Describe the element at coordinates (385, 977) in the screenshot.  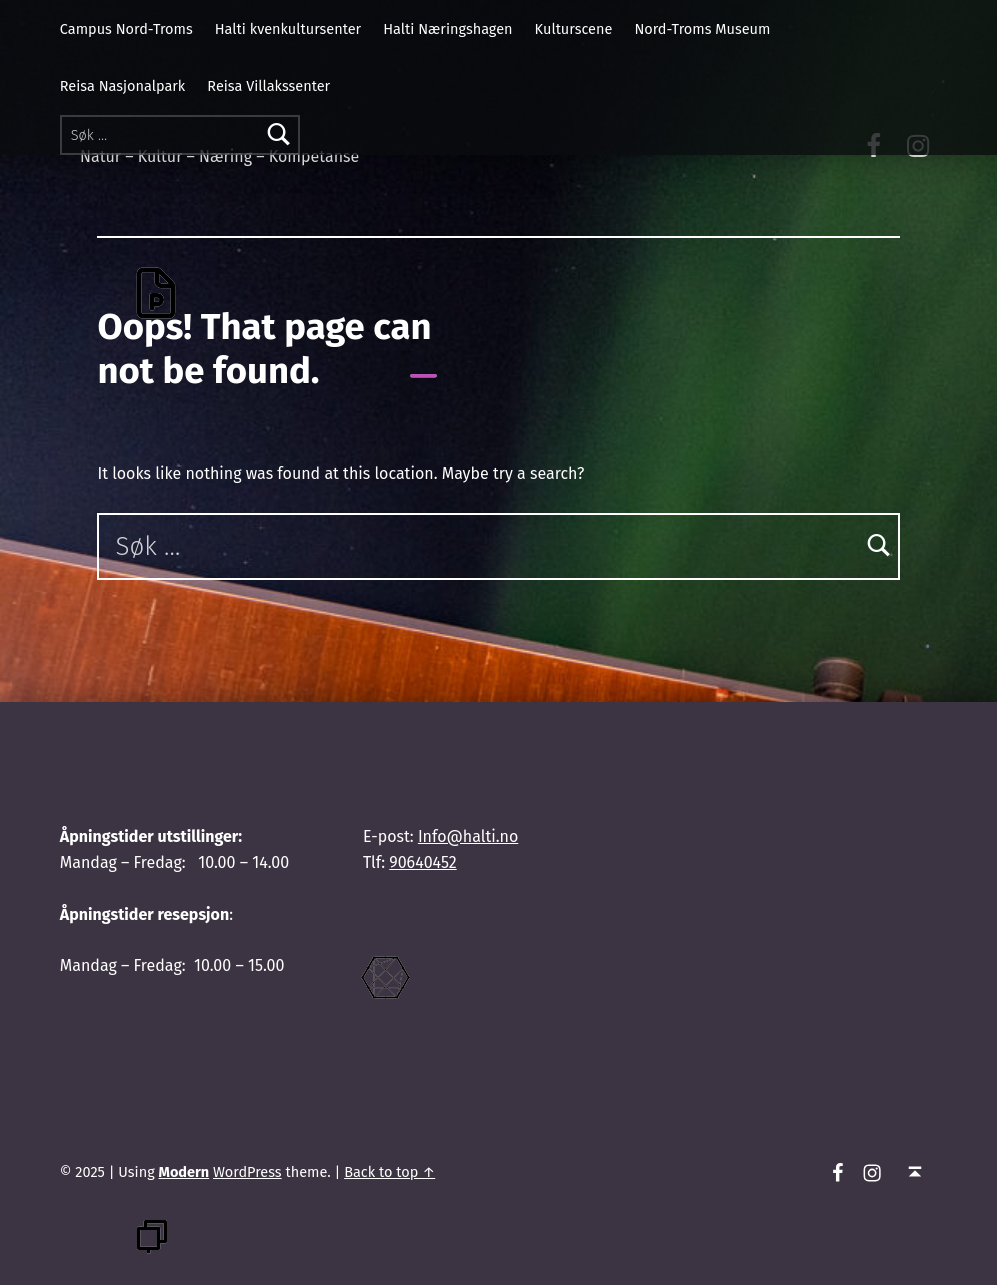
I see `connectdevelop brand logo` at that location.